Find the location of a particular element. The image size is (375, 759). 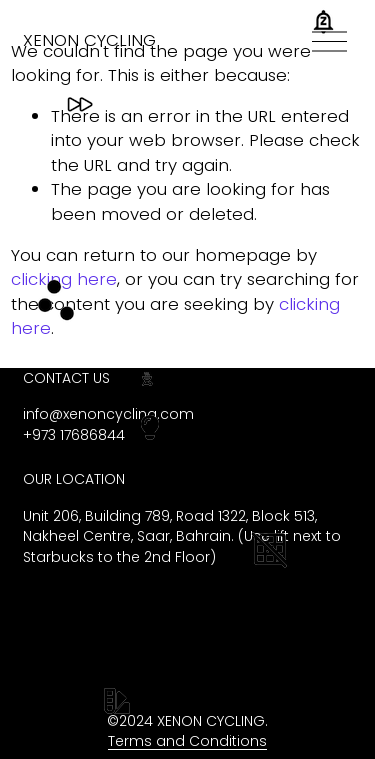

skip forward in media playback is located at coordinates (79, 103).